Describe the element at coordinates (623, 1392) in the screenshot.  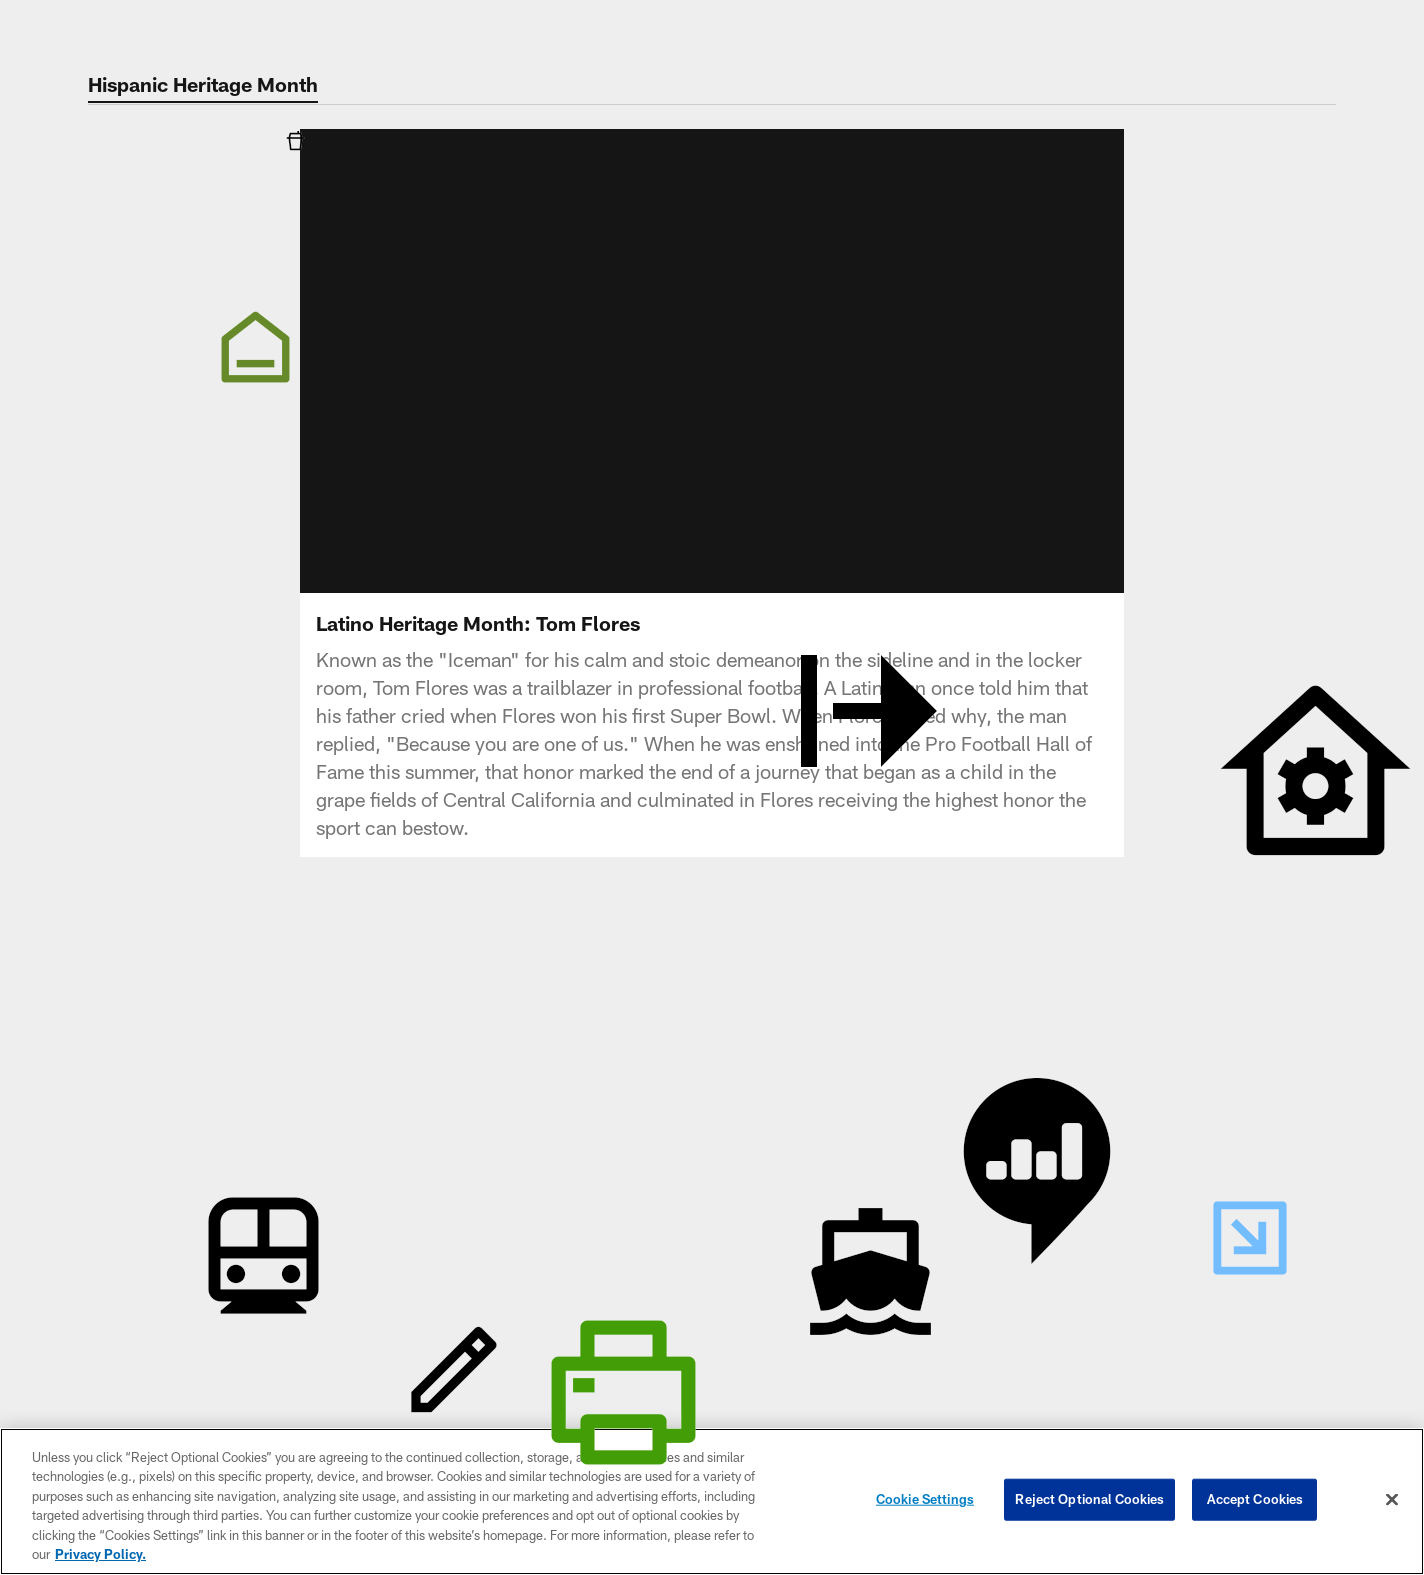
I see `print the current document` at that location.